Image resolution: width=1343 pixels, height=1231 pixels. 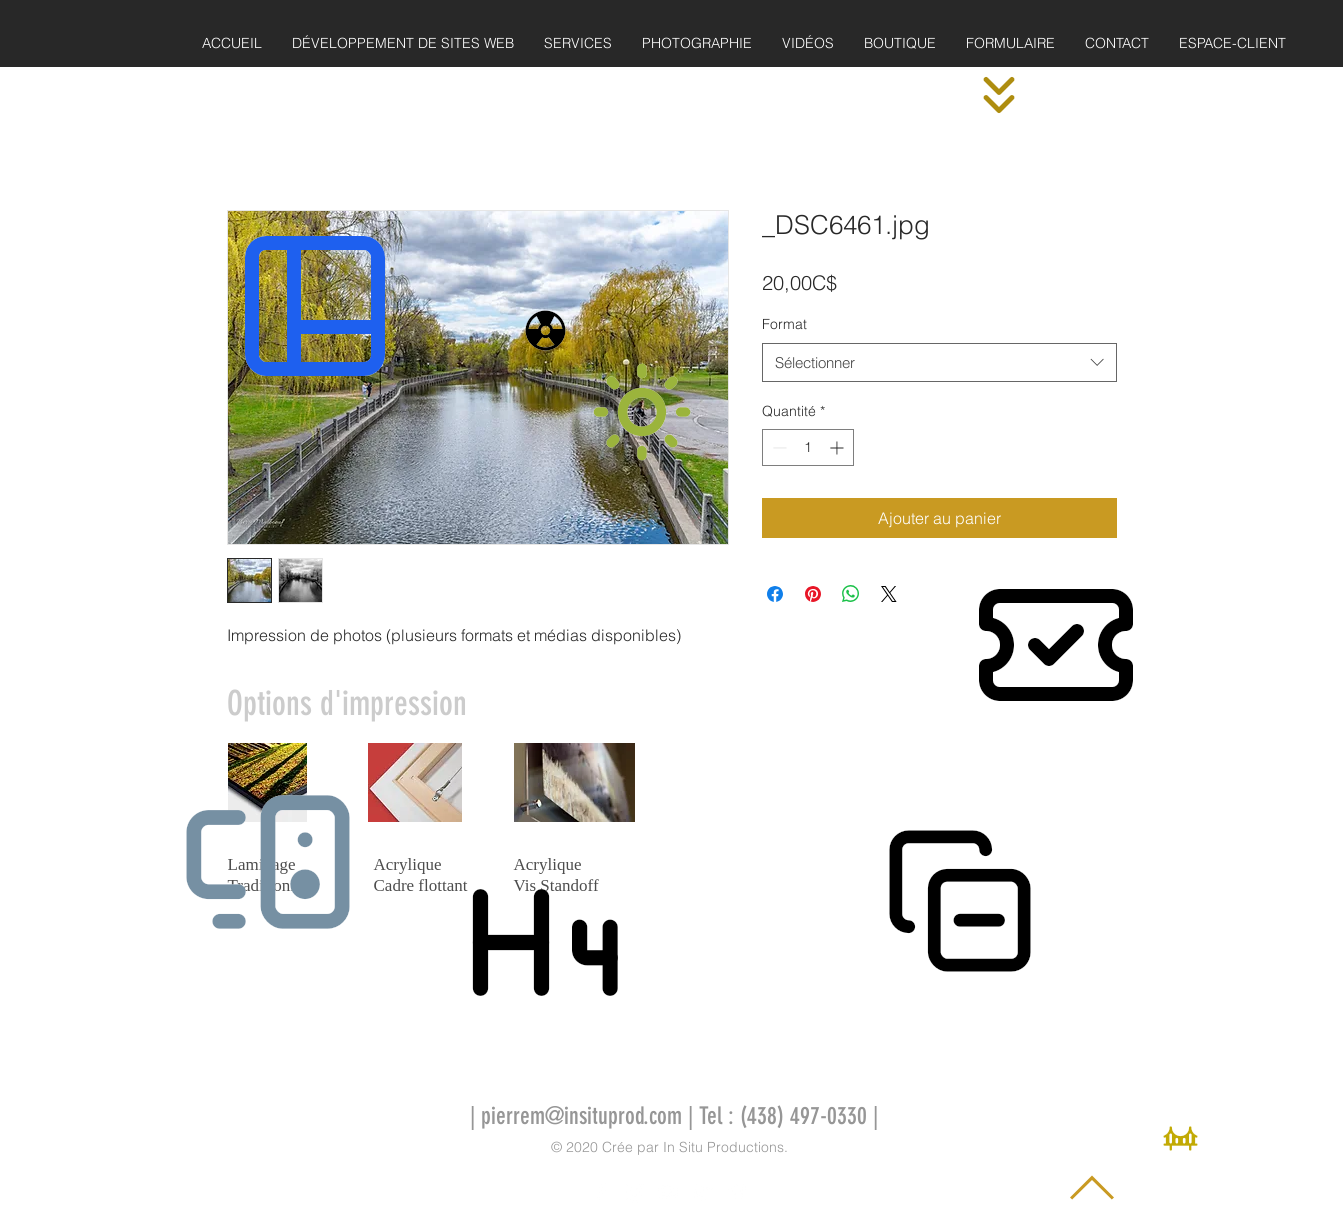 I want to click on switch to light mode, so click(x=642, y=412).